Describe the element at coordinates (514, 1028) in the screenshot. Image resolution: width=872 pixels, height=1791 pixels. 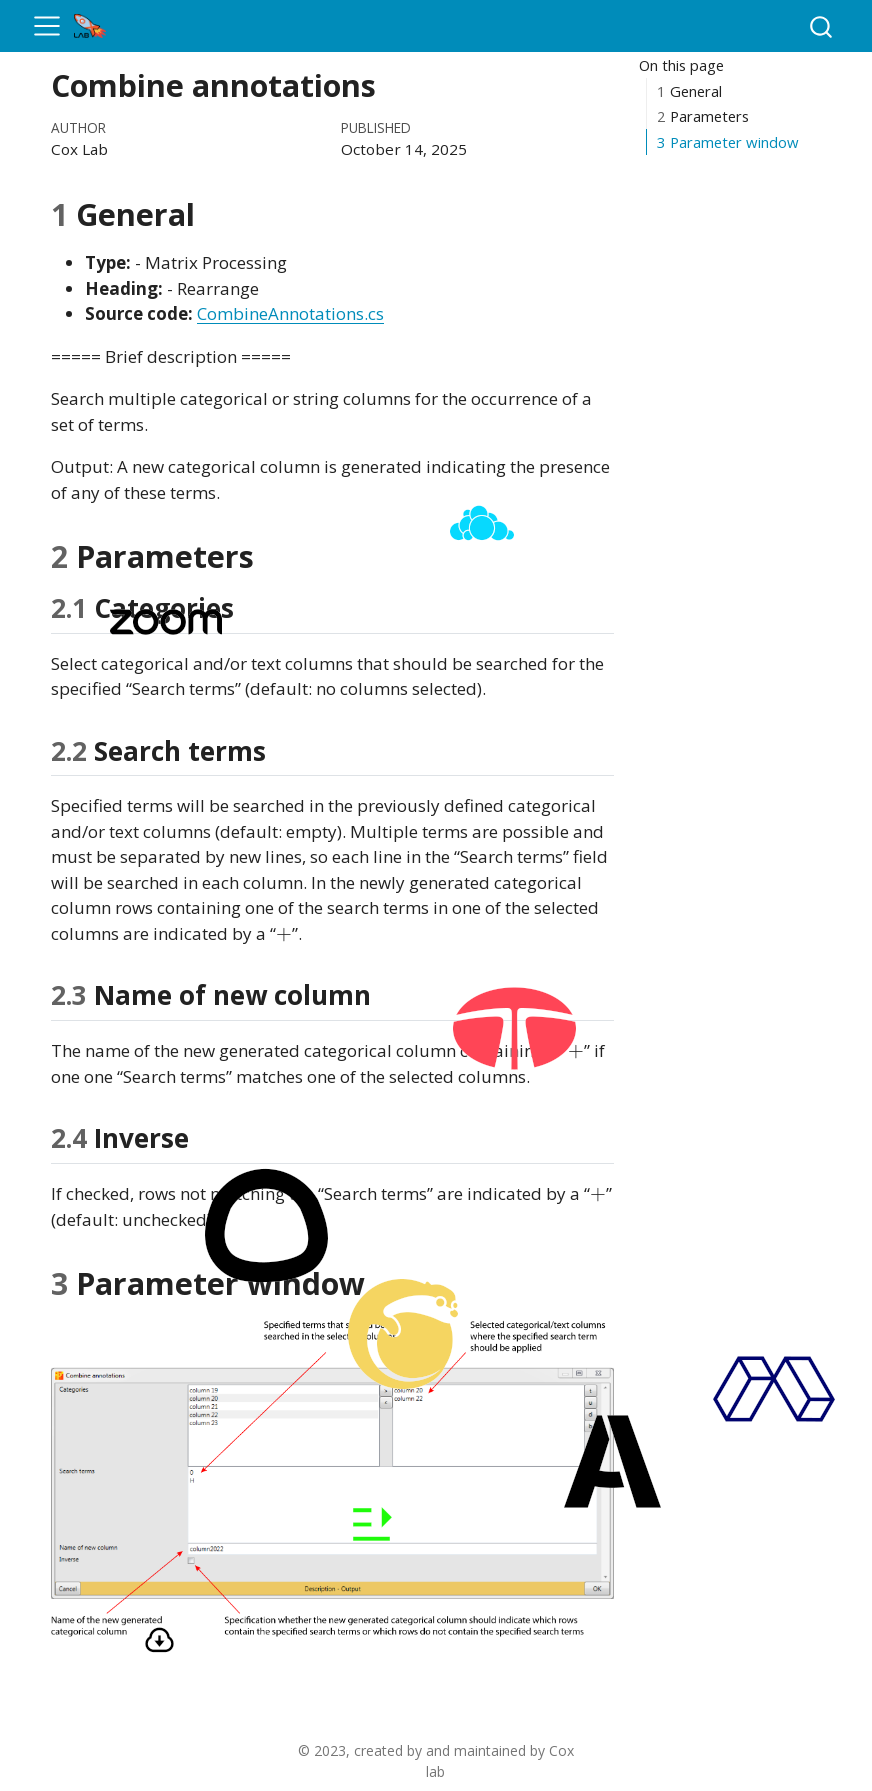
I see `tata group company logo` at that location.